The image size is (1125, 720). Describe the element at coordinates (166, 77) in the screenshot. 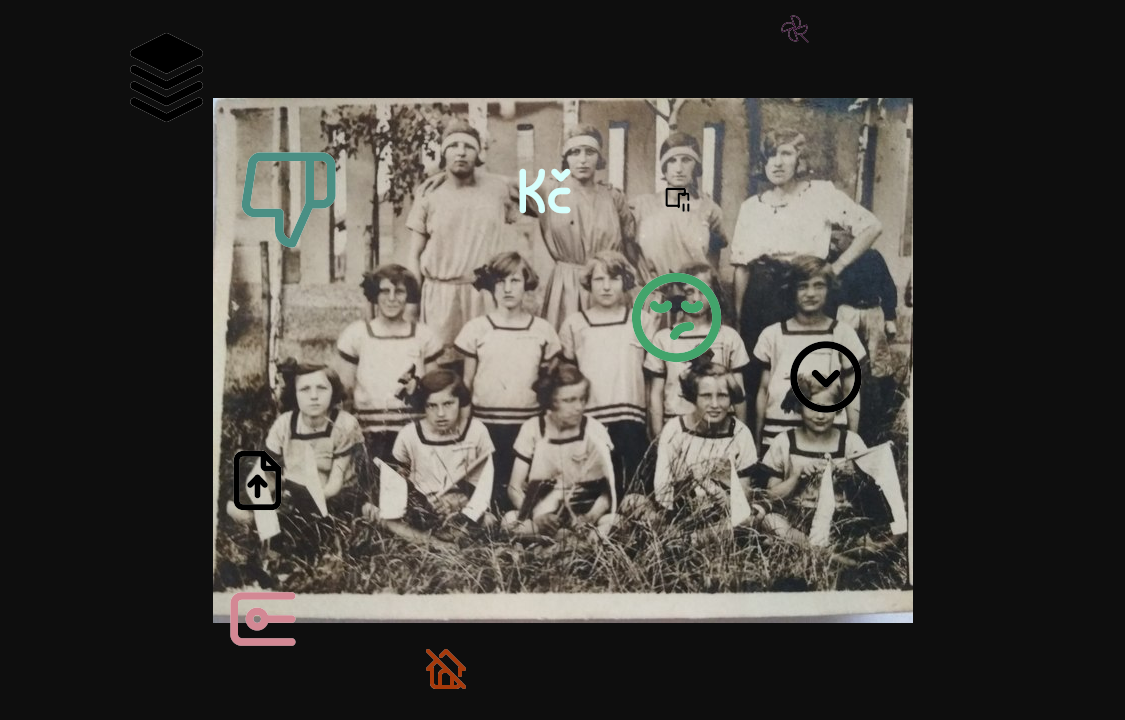

I see `view layered content or stacked items` at that location.